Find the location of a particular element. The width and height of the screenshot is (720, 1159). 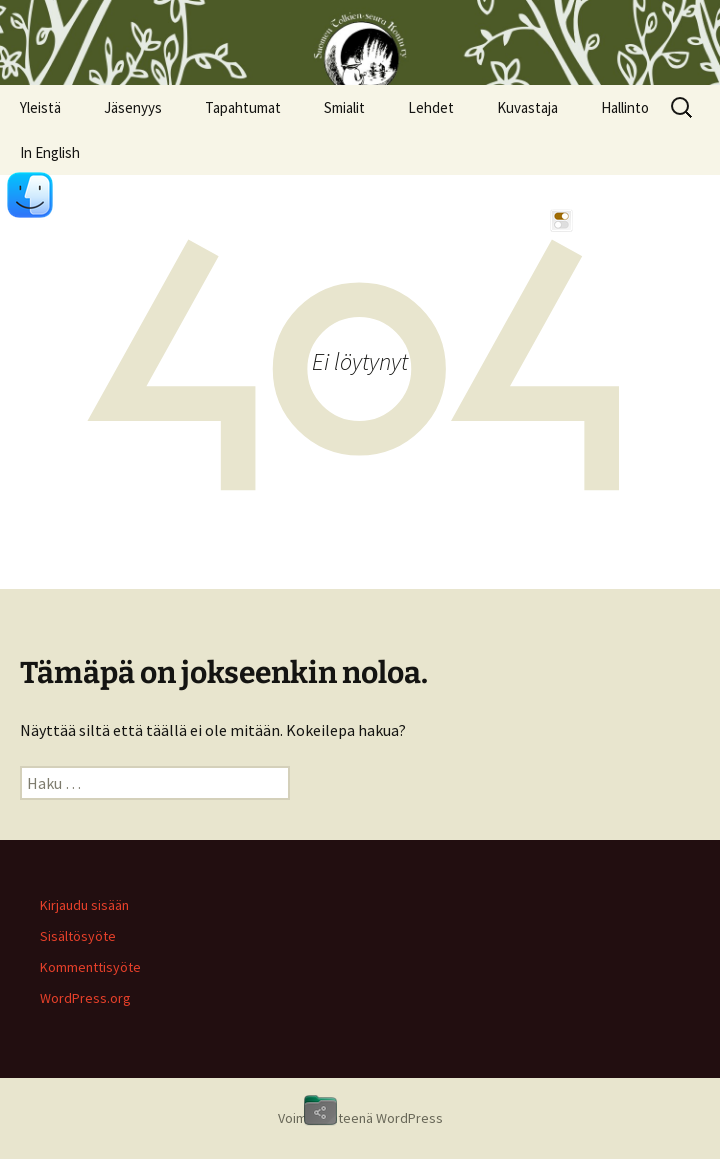

open desktop preferences or settings is located at coordinates (561, 220).